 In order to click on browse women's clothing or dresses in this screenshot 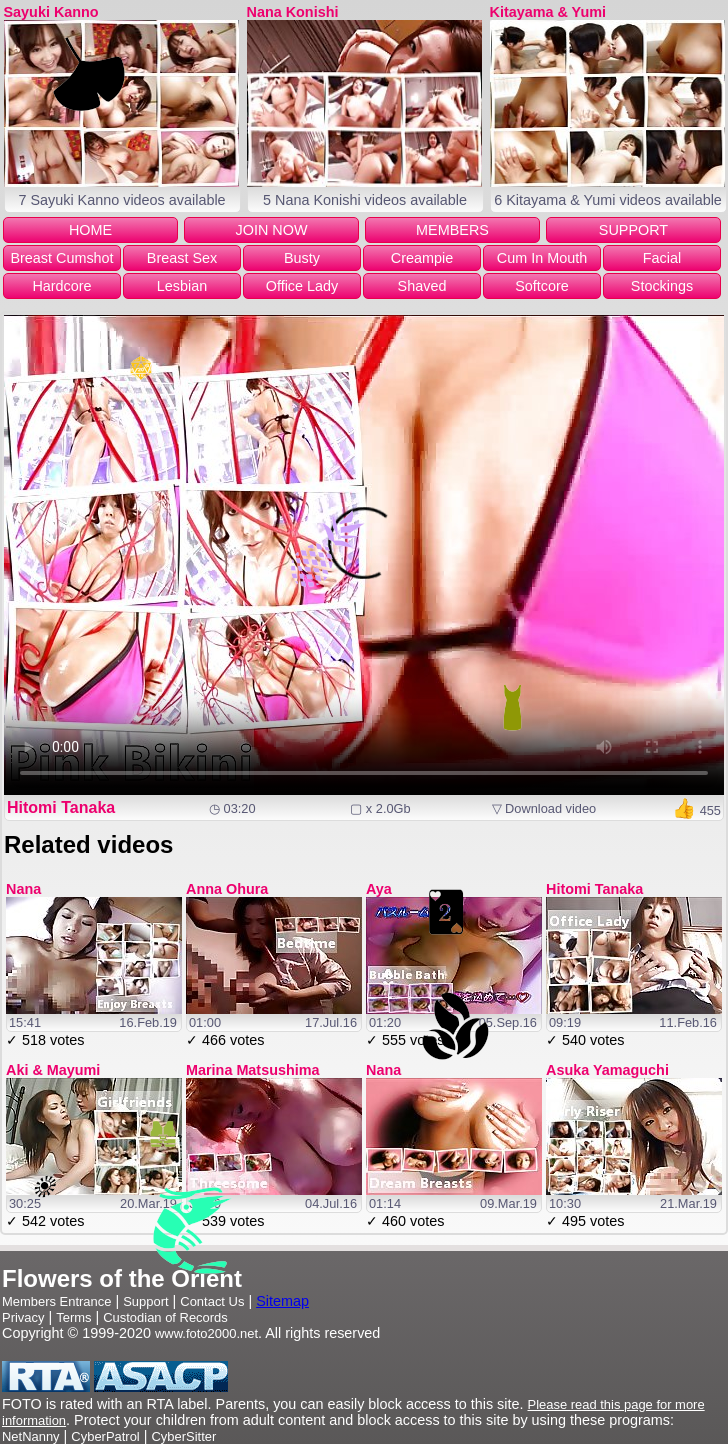, I will do `click(512, 707)`.